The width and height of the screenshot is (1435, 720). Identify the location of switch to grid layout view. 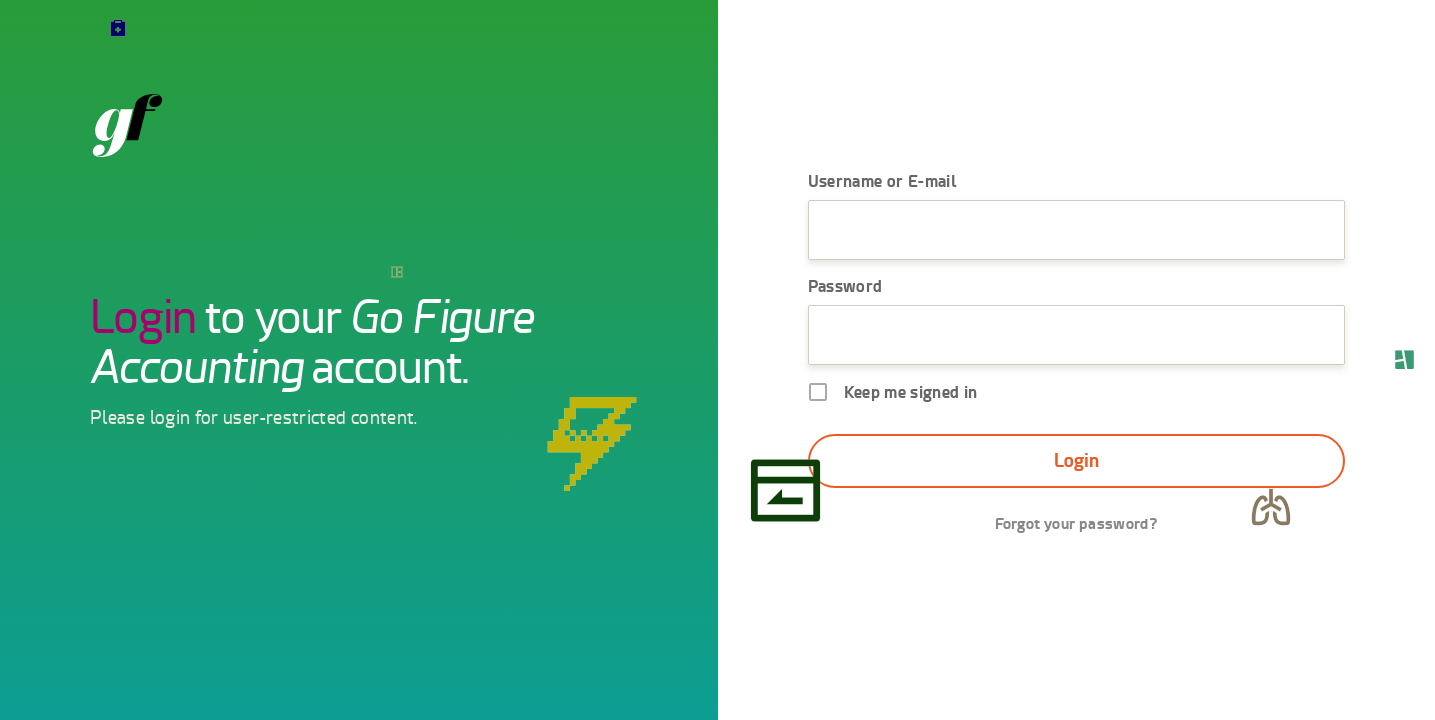
(397, 272).